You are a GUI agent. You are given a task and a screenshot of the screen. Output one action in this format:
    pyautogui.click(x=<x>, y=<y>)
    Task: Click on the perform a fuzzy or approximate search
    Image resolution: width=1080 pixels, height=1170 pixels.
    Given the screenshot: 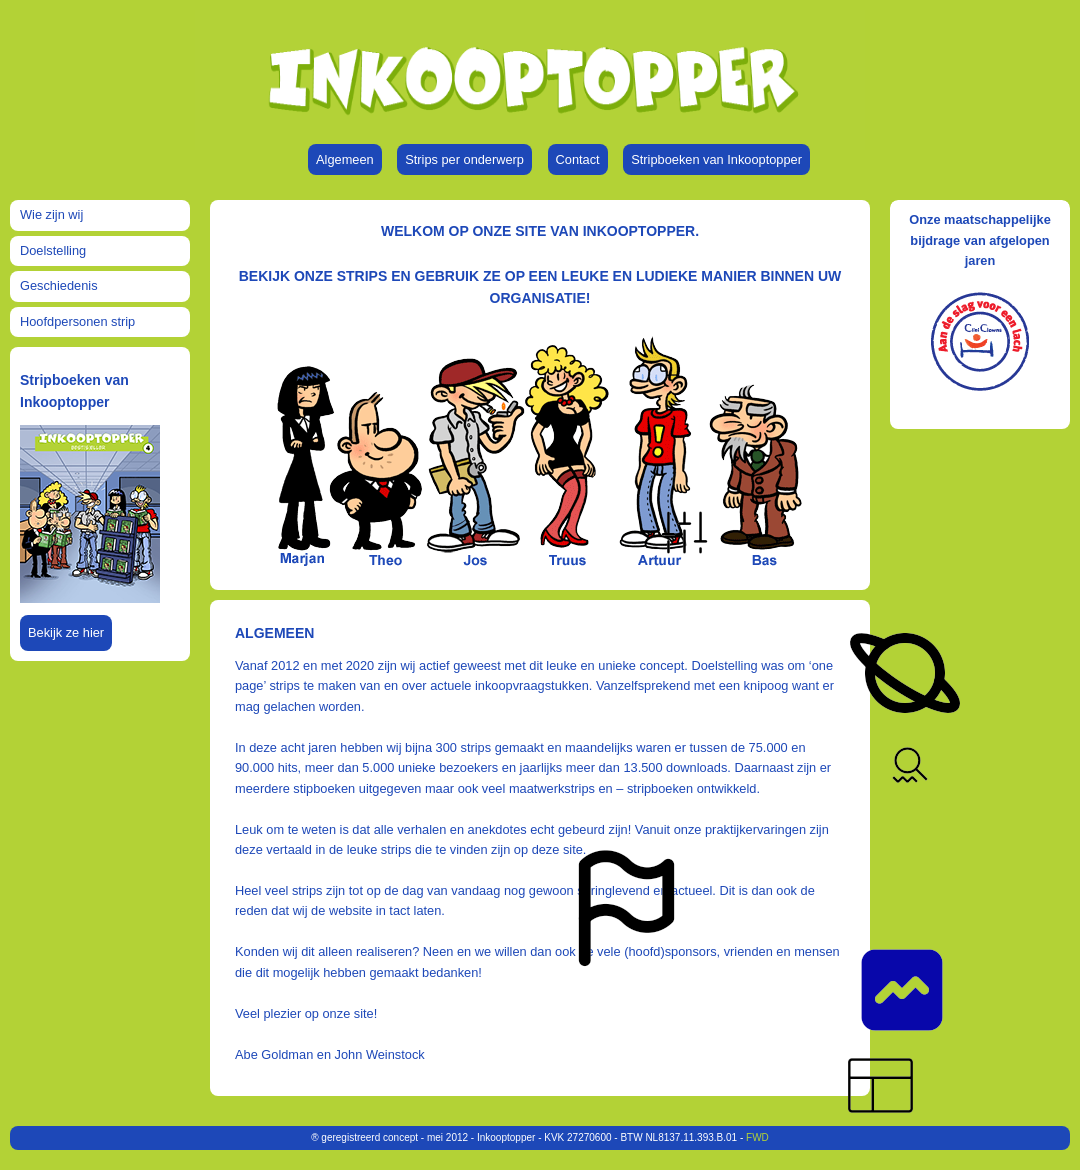 What is the action you would take?
    pyautogui.click(x=911, y=764)
    